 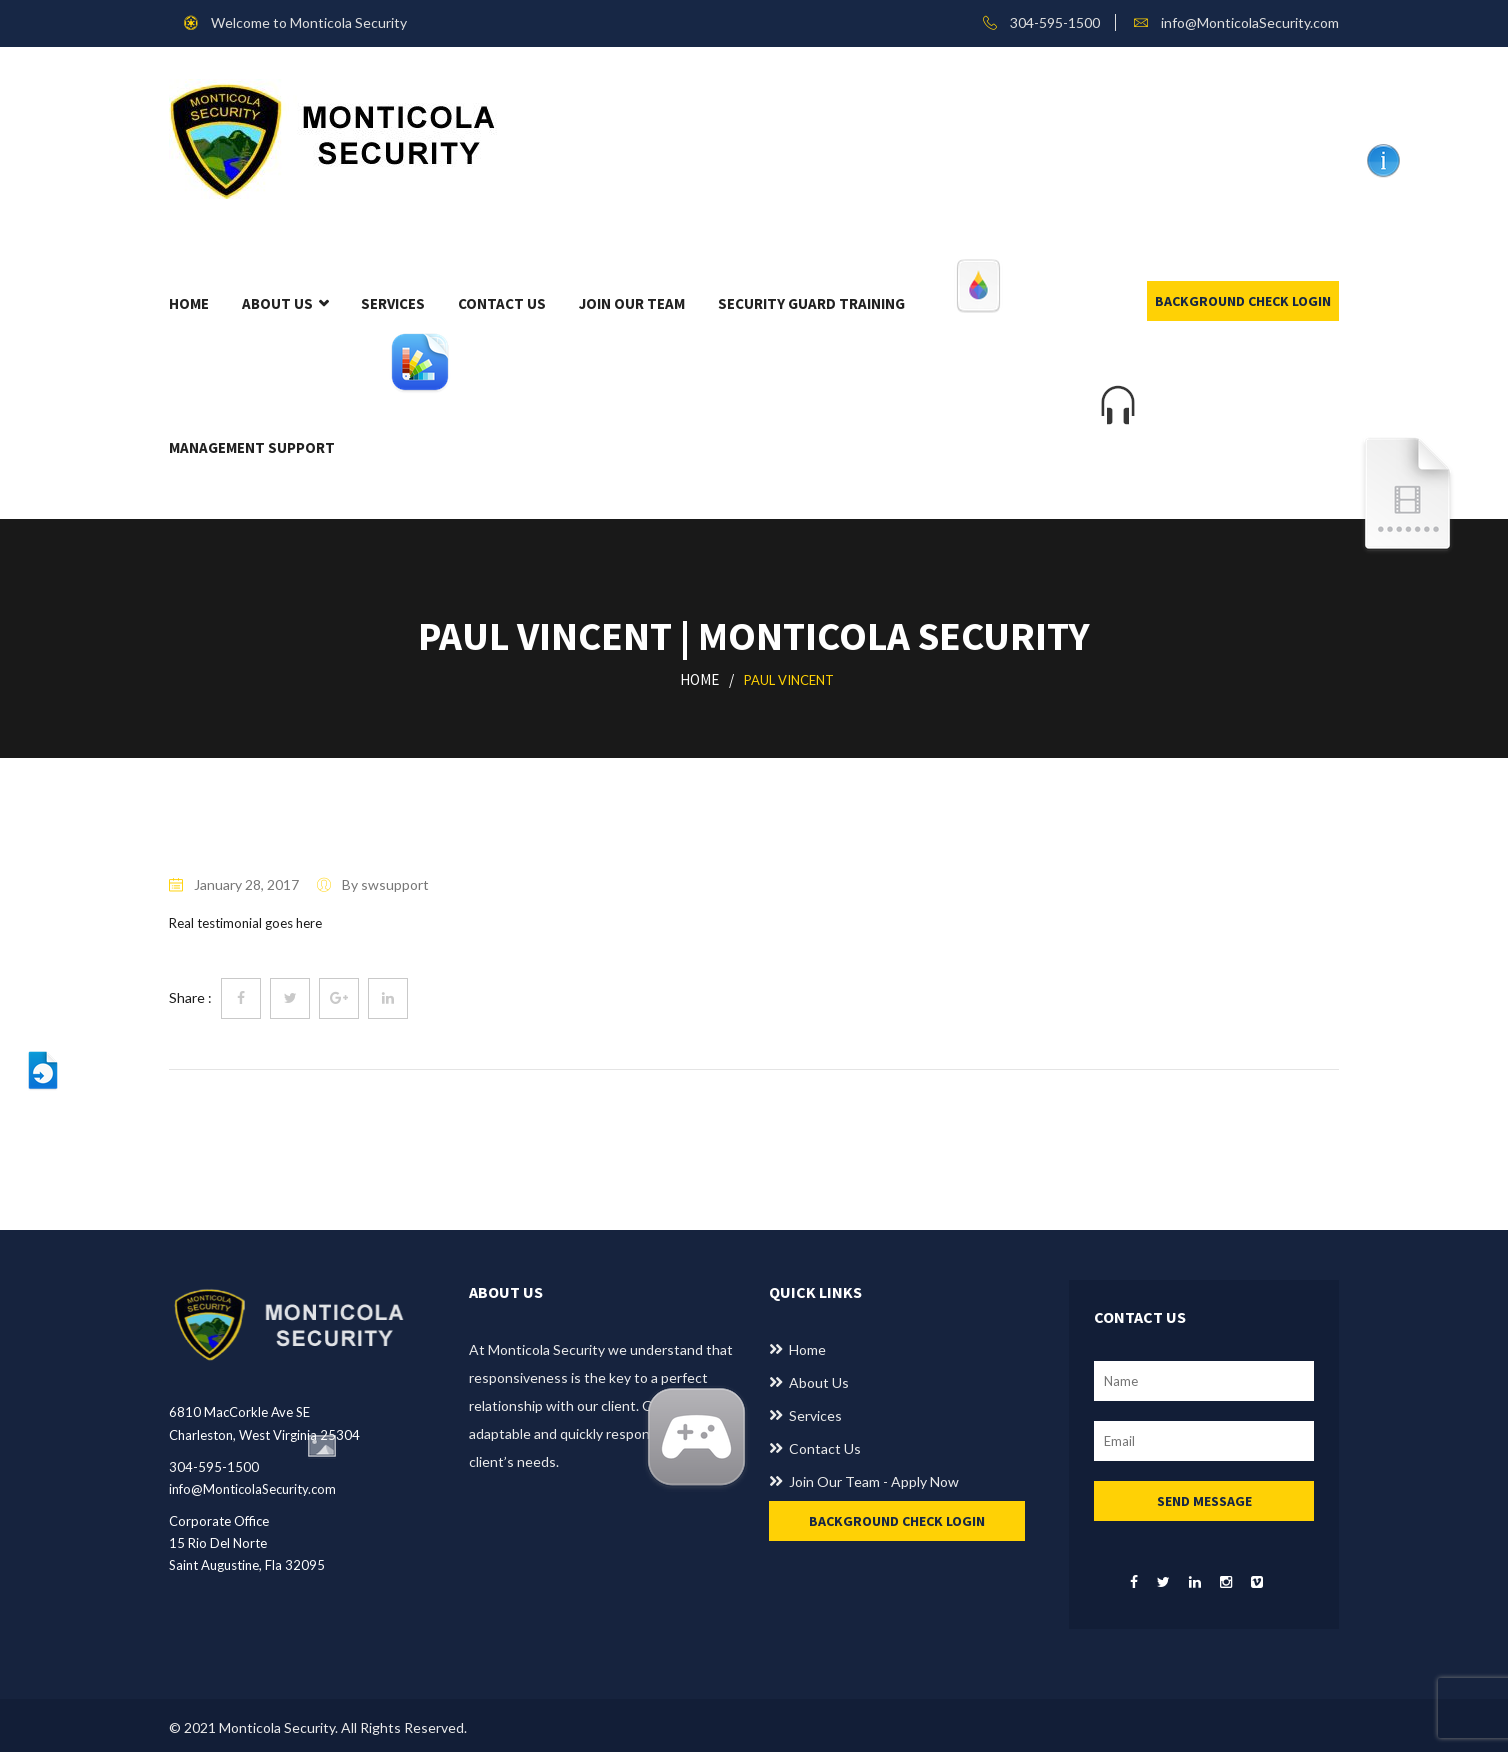 I want to click on access gaming preferences and settings, so click(x=696, y=1438).